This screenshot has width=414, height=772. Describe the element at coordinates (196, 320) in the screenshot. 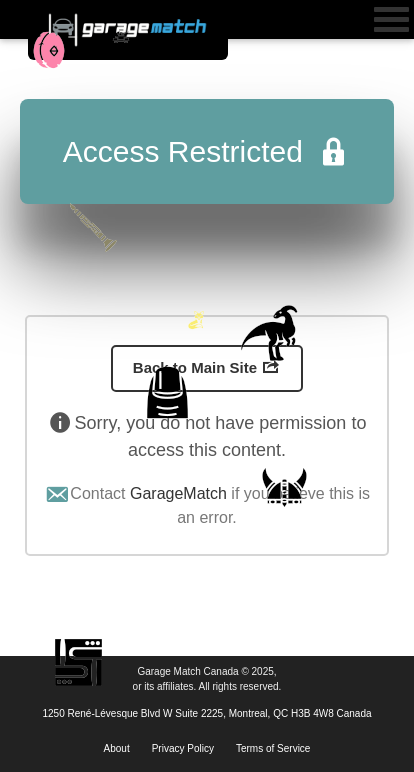

I see `fox character or avatar icon` at that location.